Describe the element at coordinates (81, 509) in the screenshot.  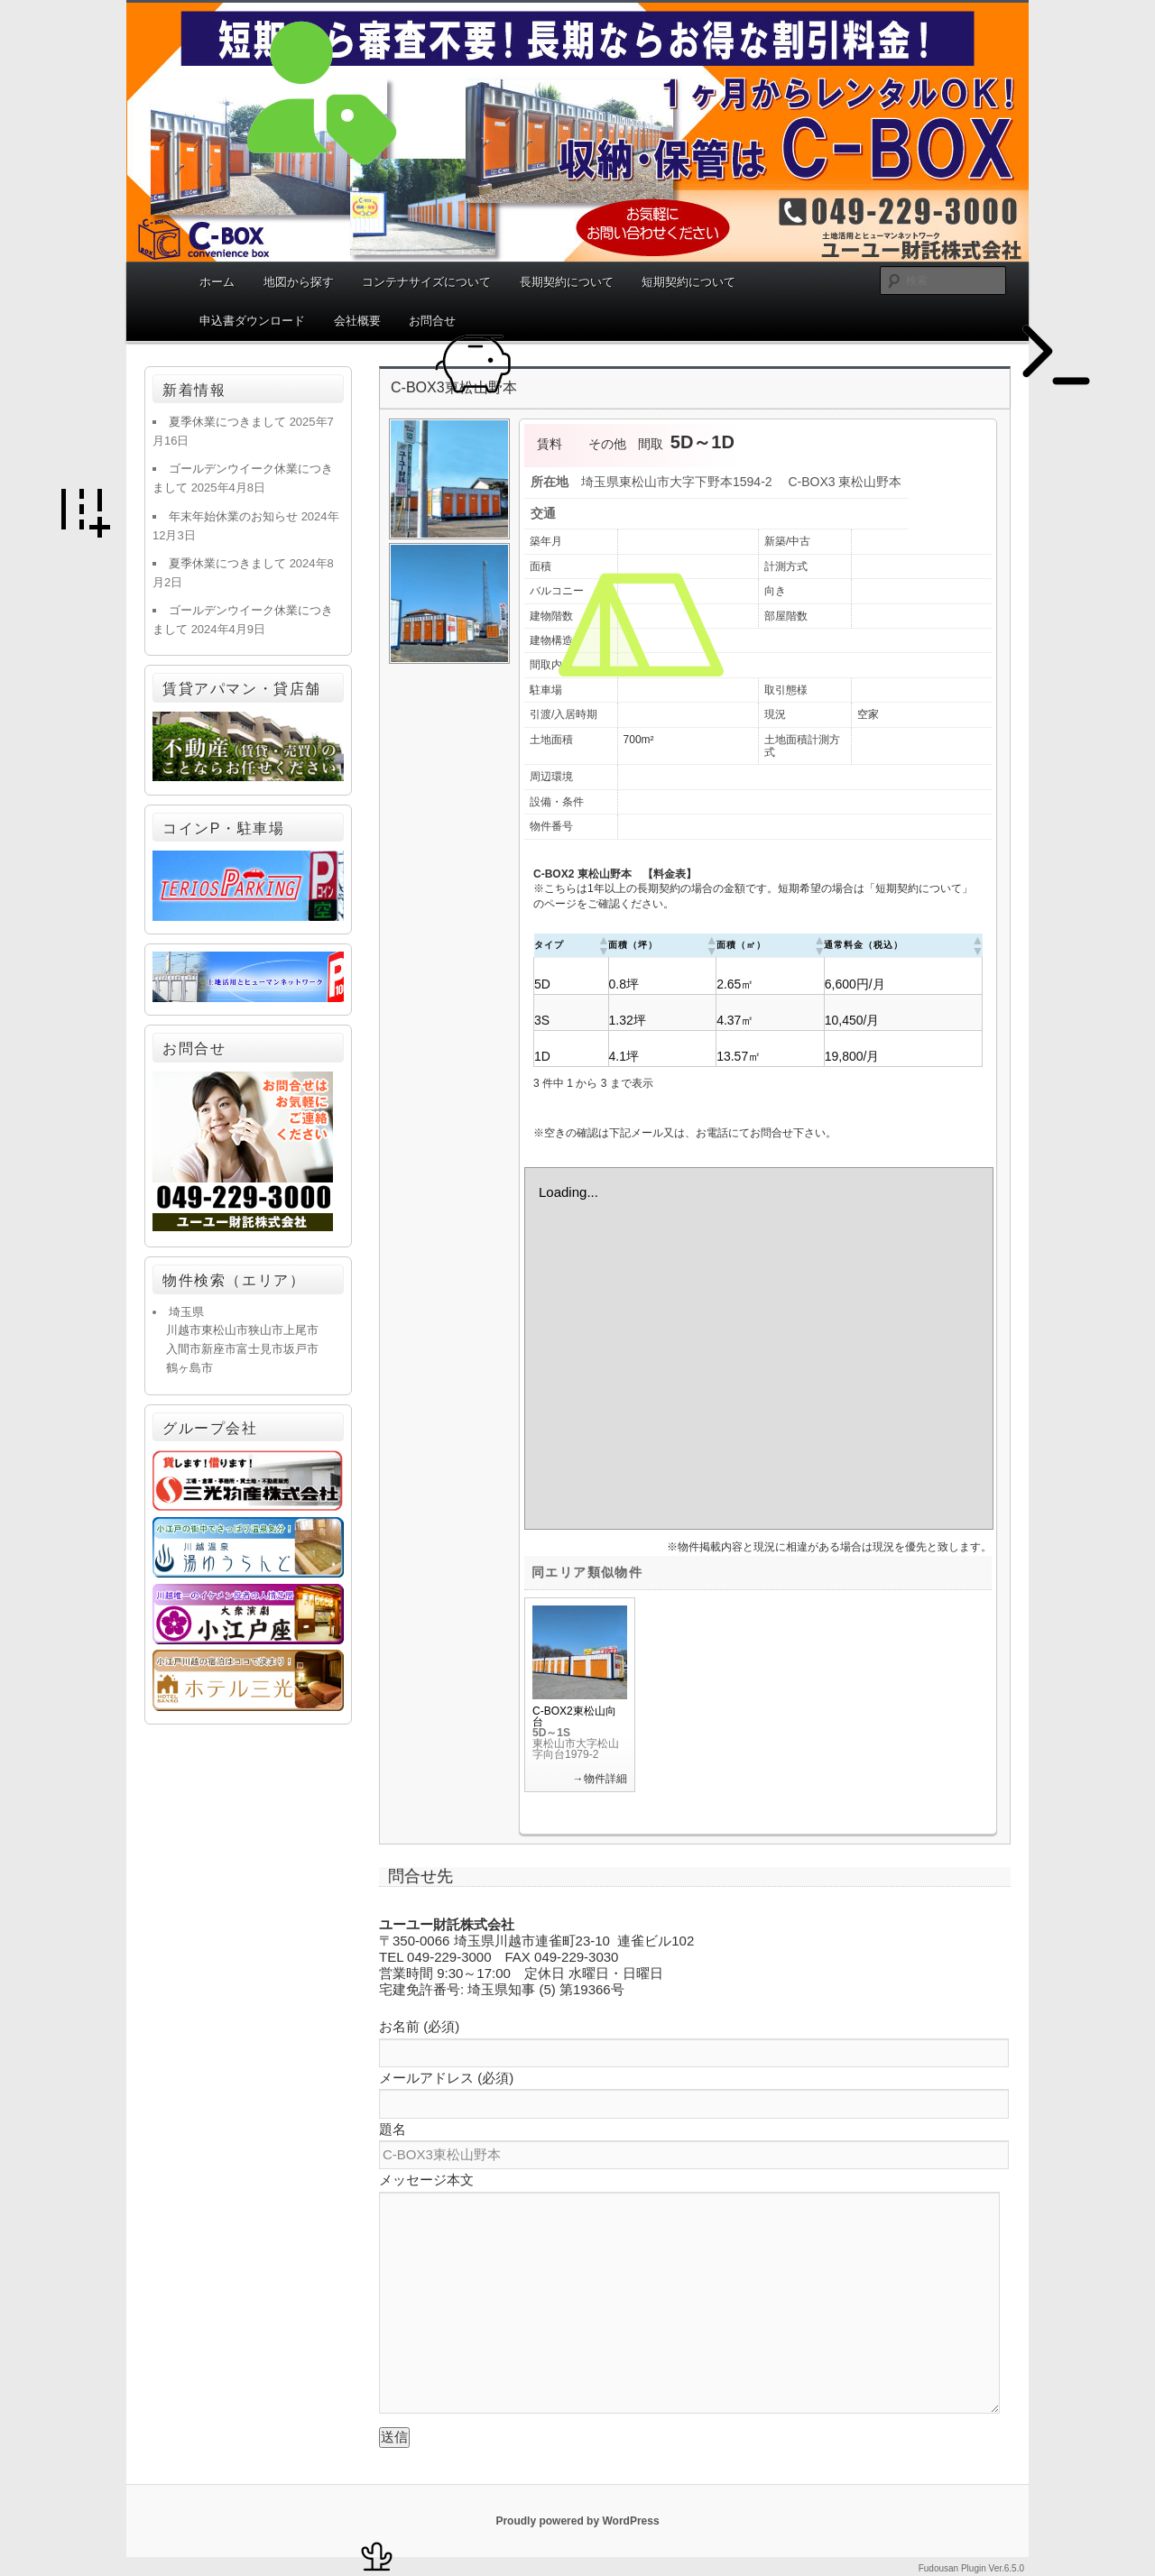
I see `add a new road to the map` at that location.